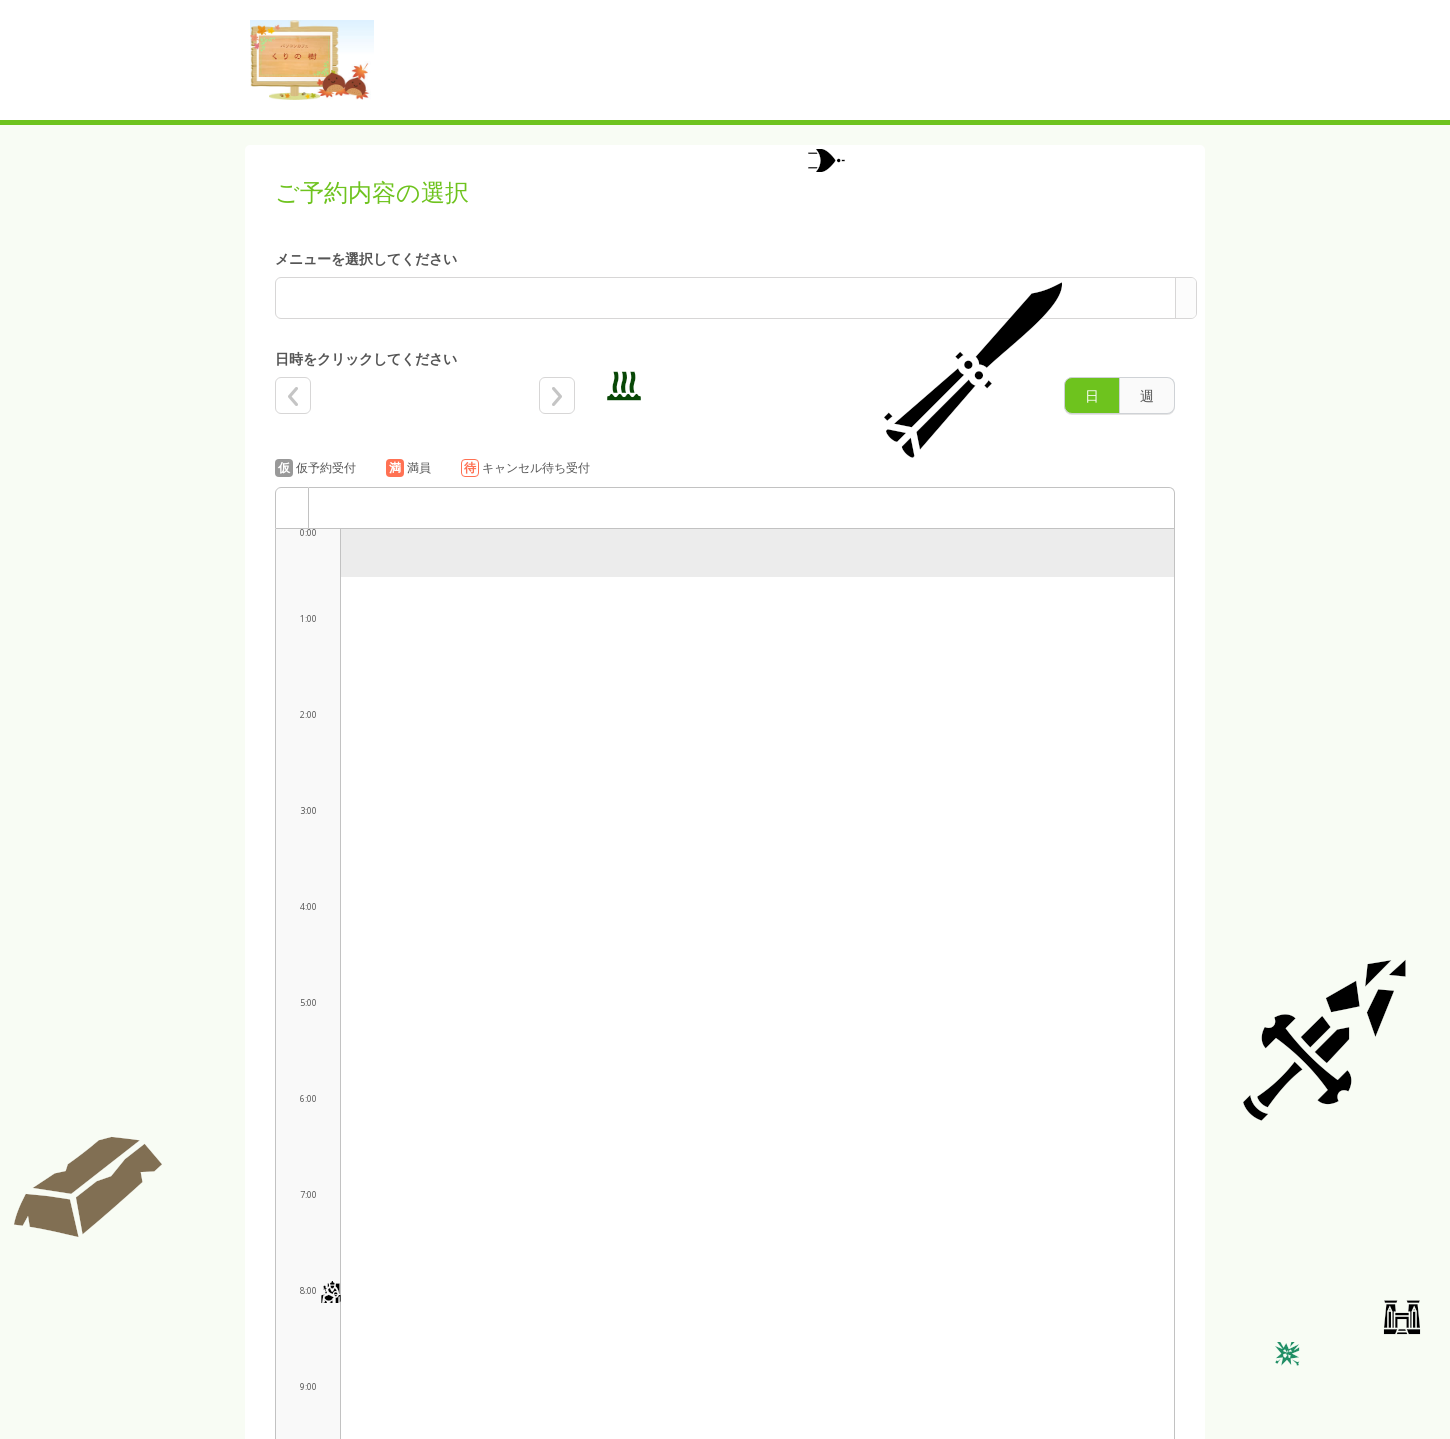  I want to click on trigger an explosion or blast effect, so click(1287, 1354).